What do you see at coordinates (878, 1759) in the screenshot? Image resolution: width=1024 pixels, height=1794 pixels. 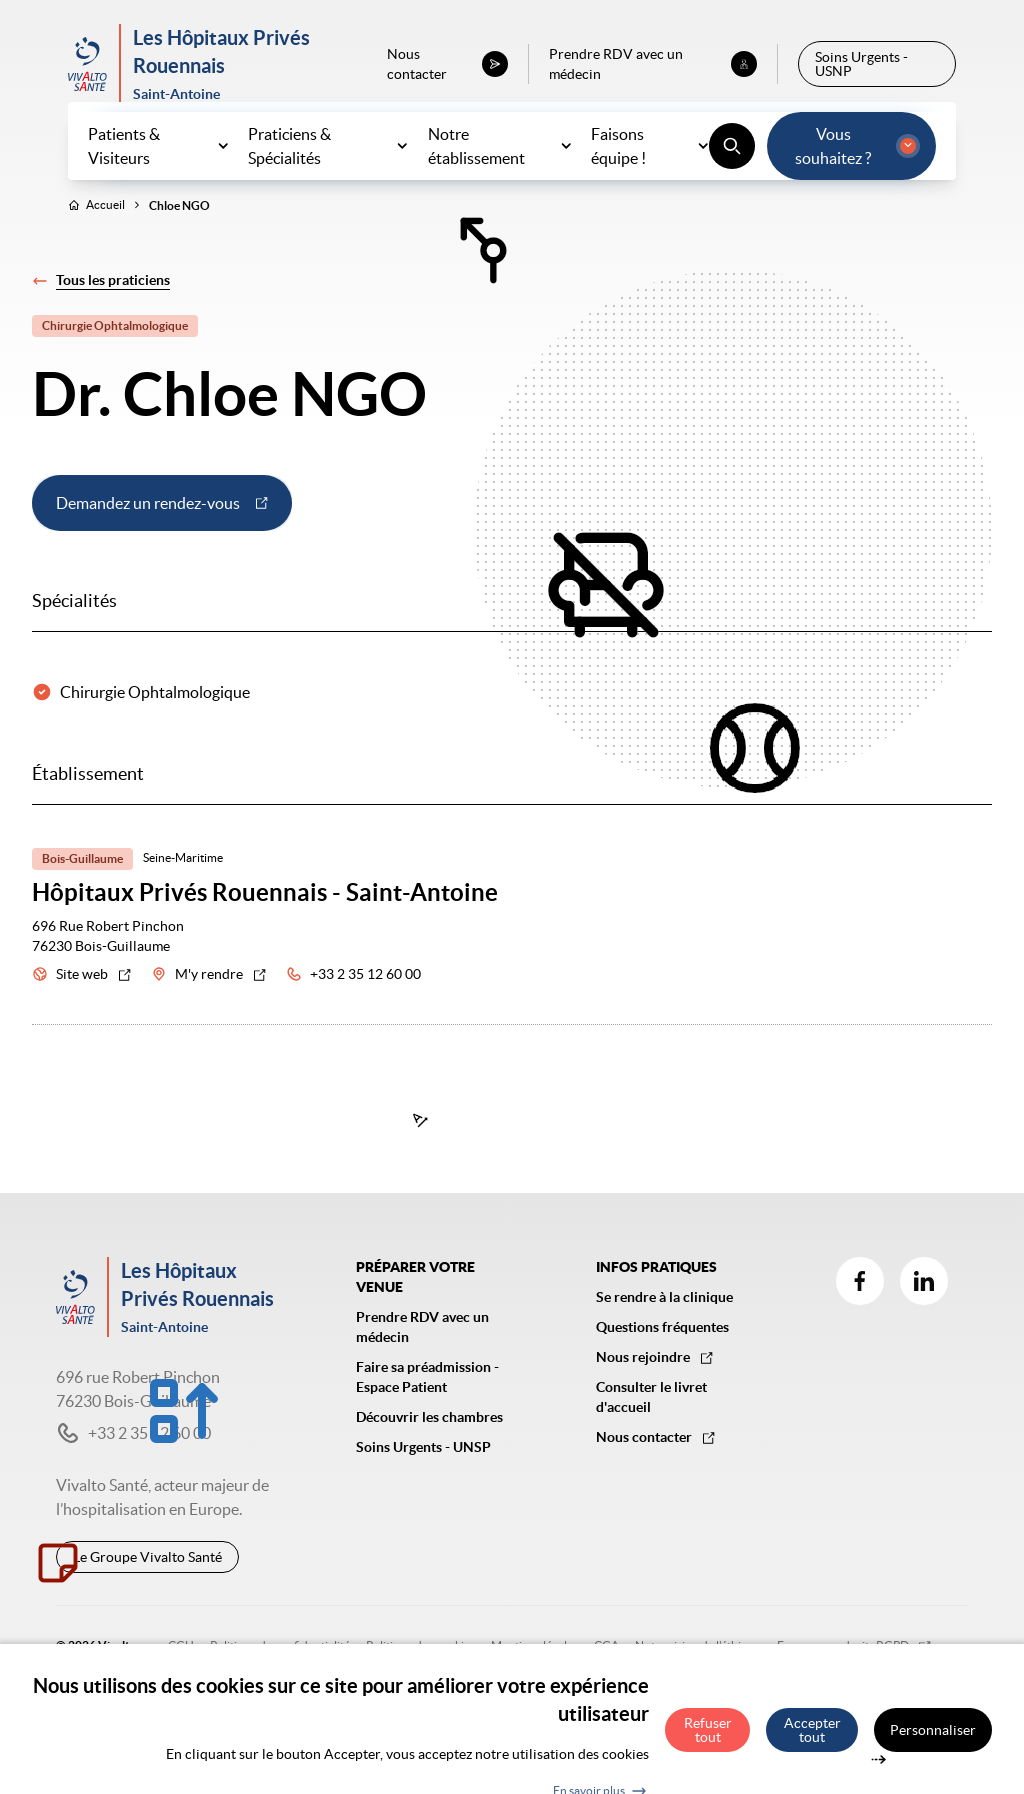 I see `continue to next step` at bounding box center [878, 1759].